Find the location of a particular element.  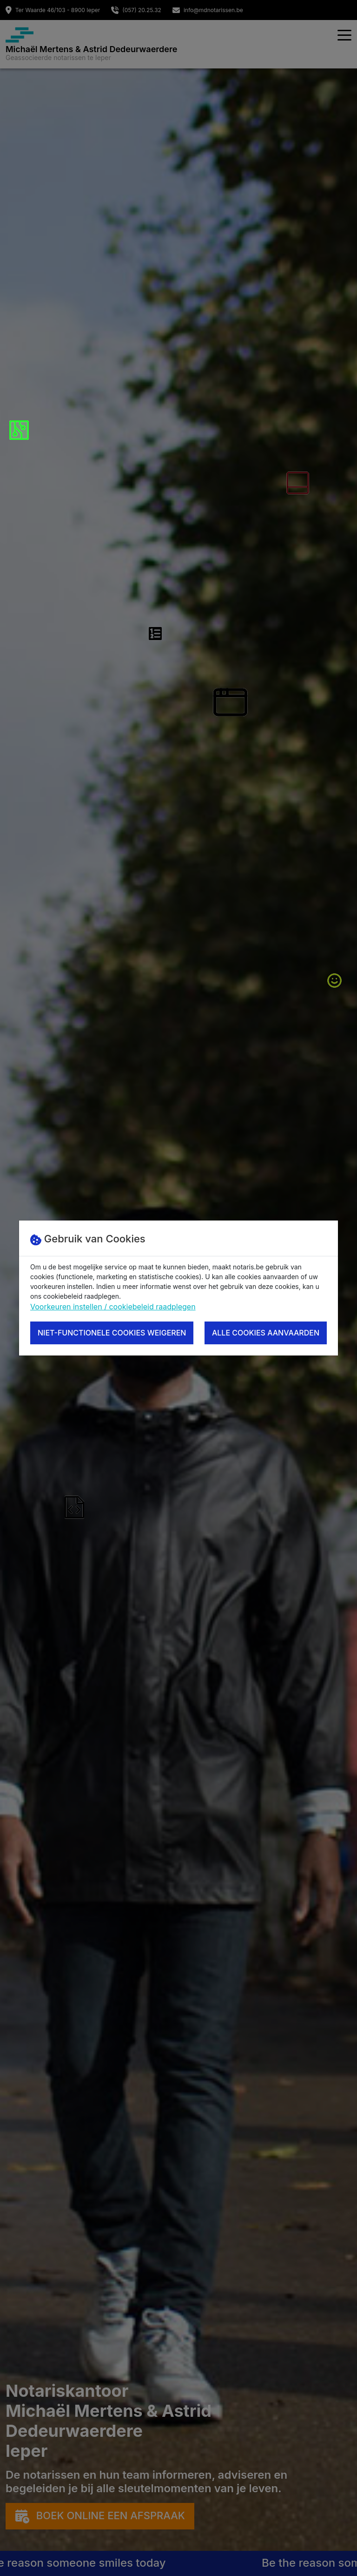

add an emoji or reaction is located at coordinates (334, 980).